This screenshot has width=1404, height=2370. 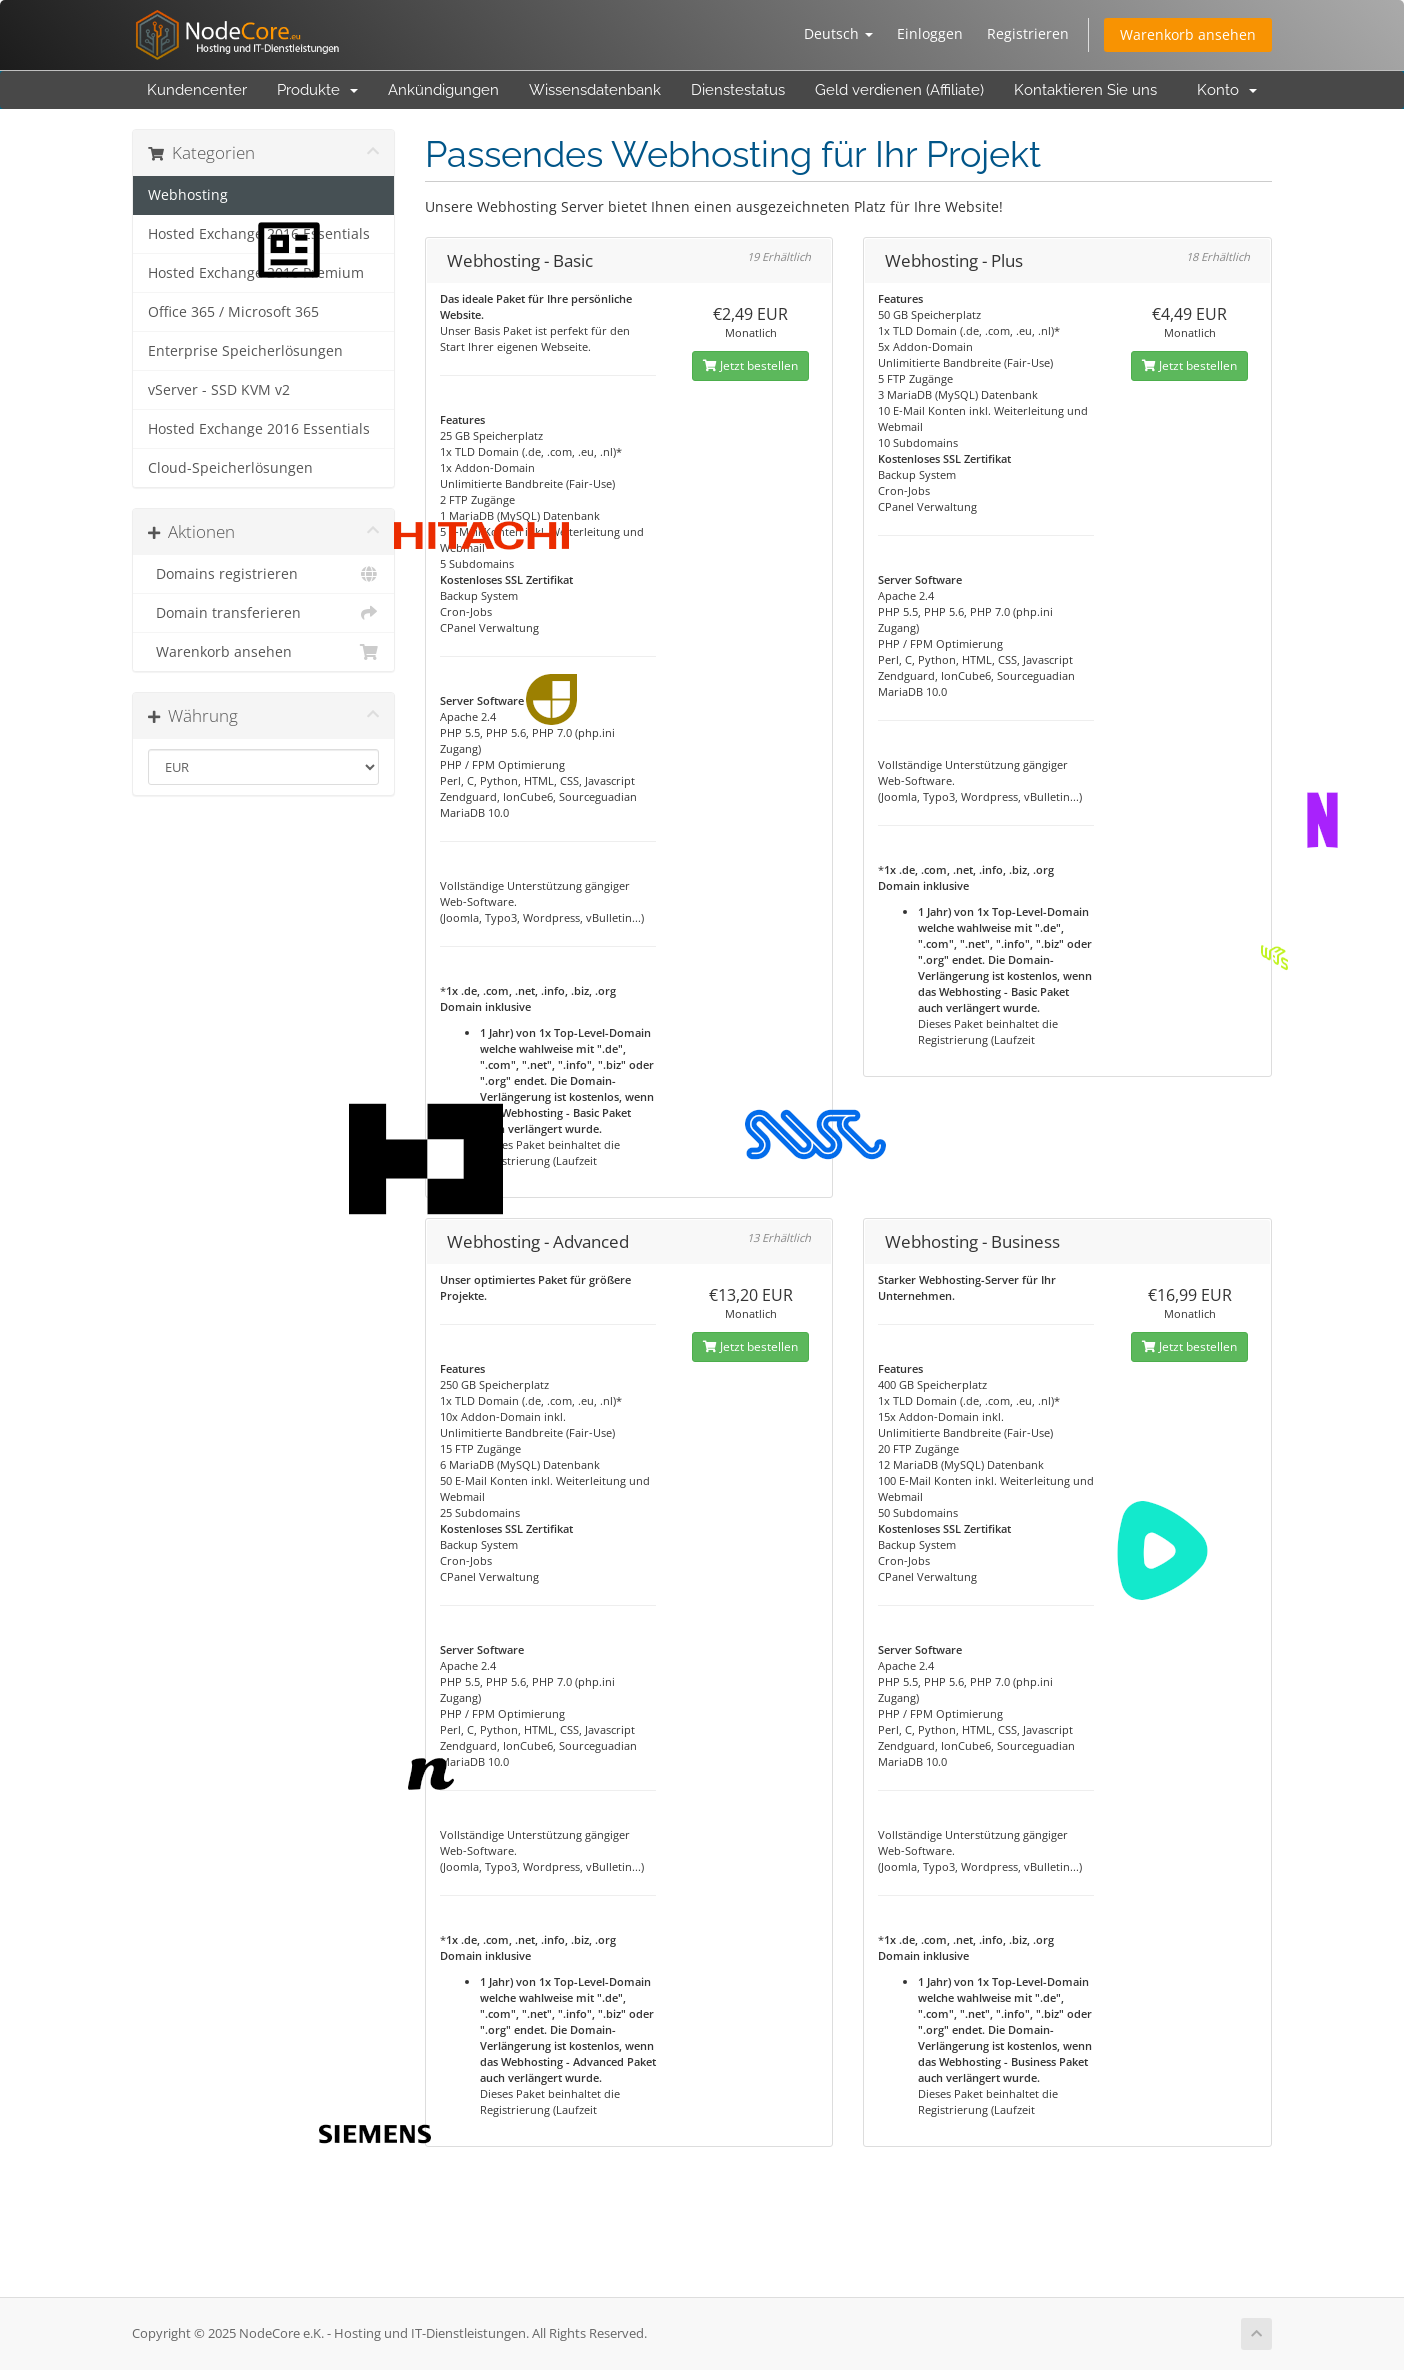 What do you see at coordinates (426, 1159) in the screenshot?
I see `better auth authentication service logo` at bounding box center [426, 1159].